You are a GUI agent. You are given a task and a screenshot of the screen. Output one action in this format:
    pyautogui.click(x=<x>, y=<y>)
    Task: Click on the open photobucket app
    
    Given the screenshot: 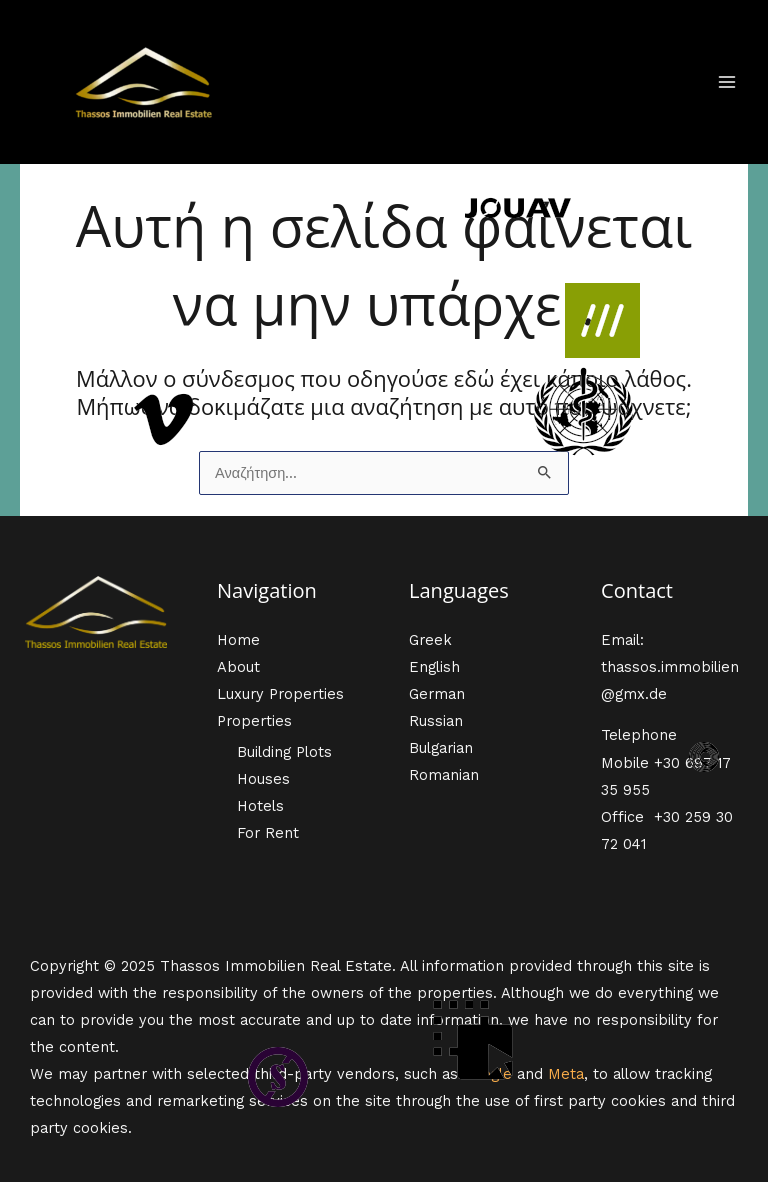 What is the action you would take?
    pyautogui.click(x=704, y=757)
    